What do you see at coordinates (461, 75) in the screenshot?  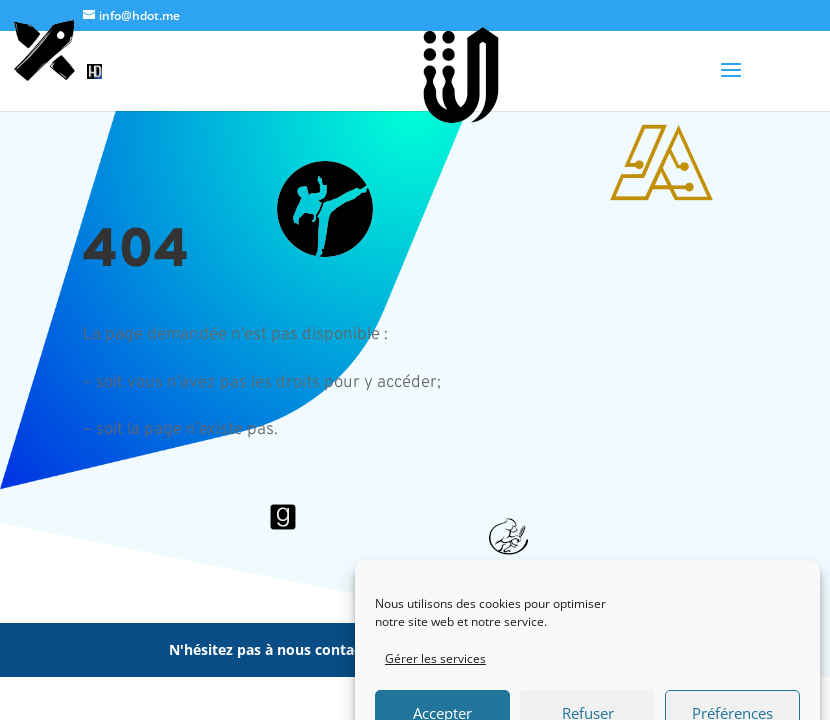 I see `visit UserVoice customer feedback platform` at bounding box center [461, 75].